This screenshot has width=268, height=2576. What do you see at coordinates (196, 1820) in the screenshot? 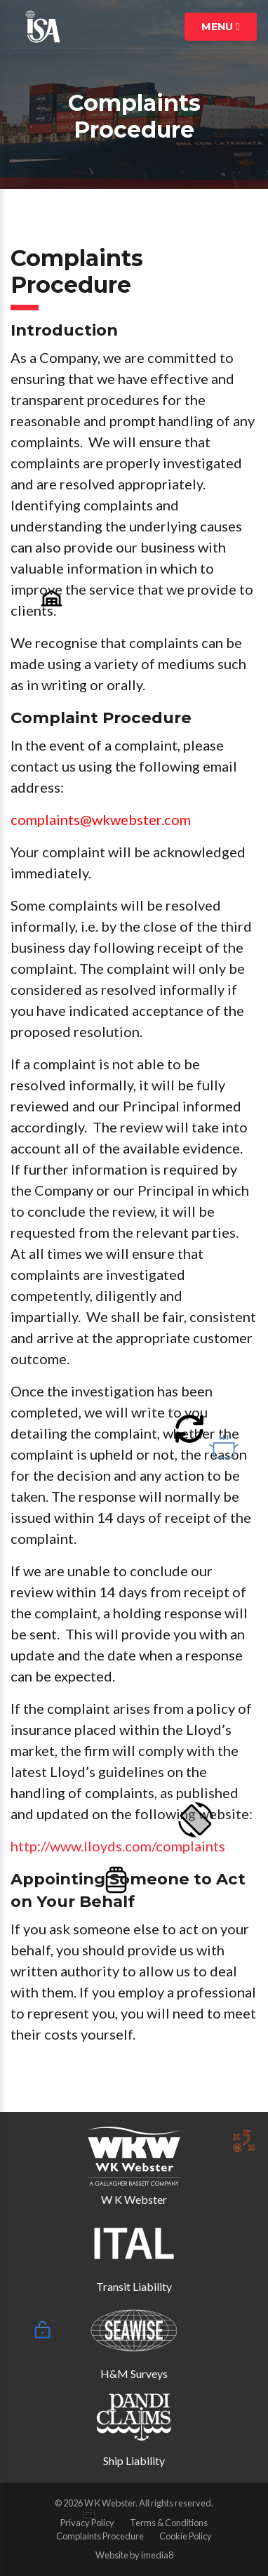
I see `toggle screen rotation on or off` at bounding box center [196, 1820].